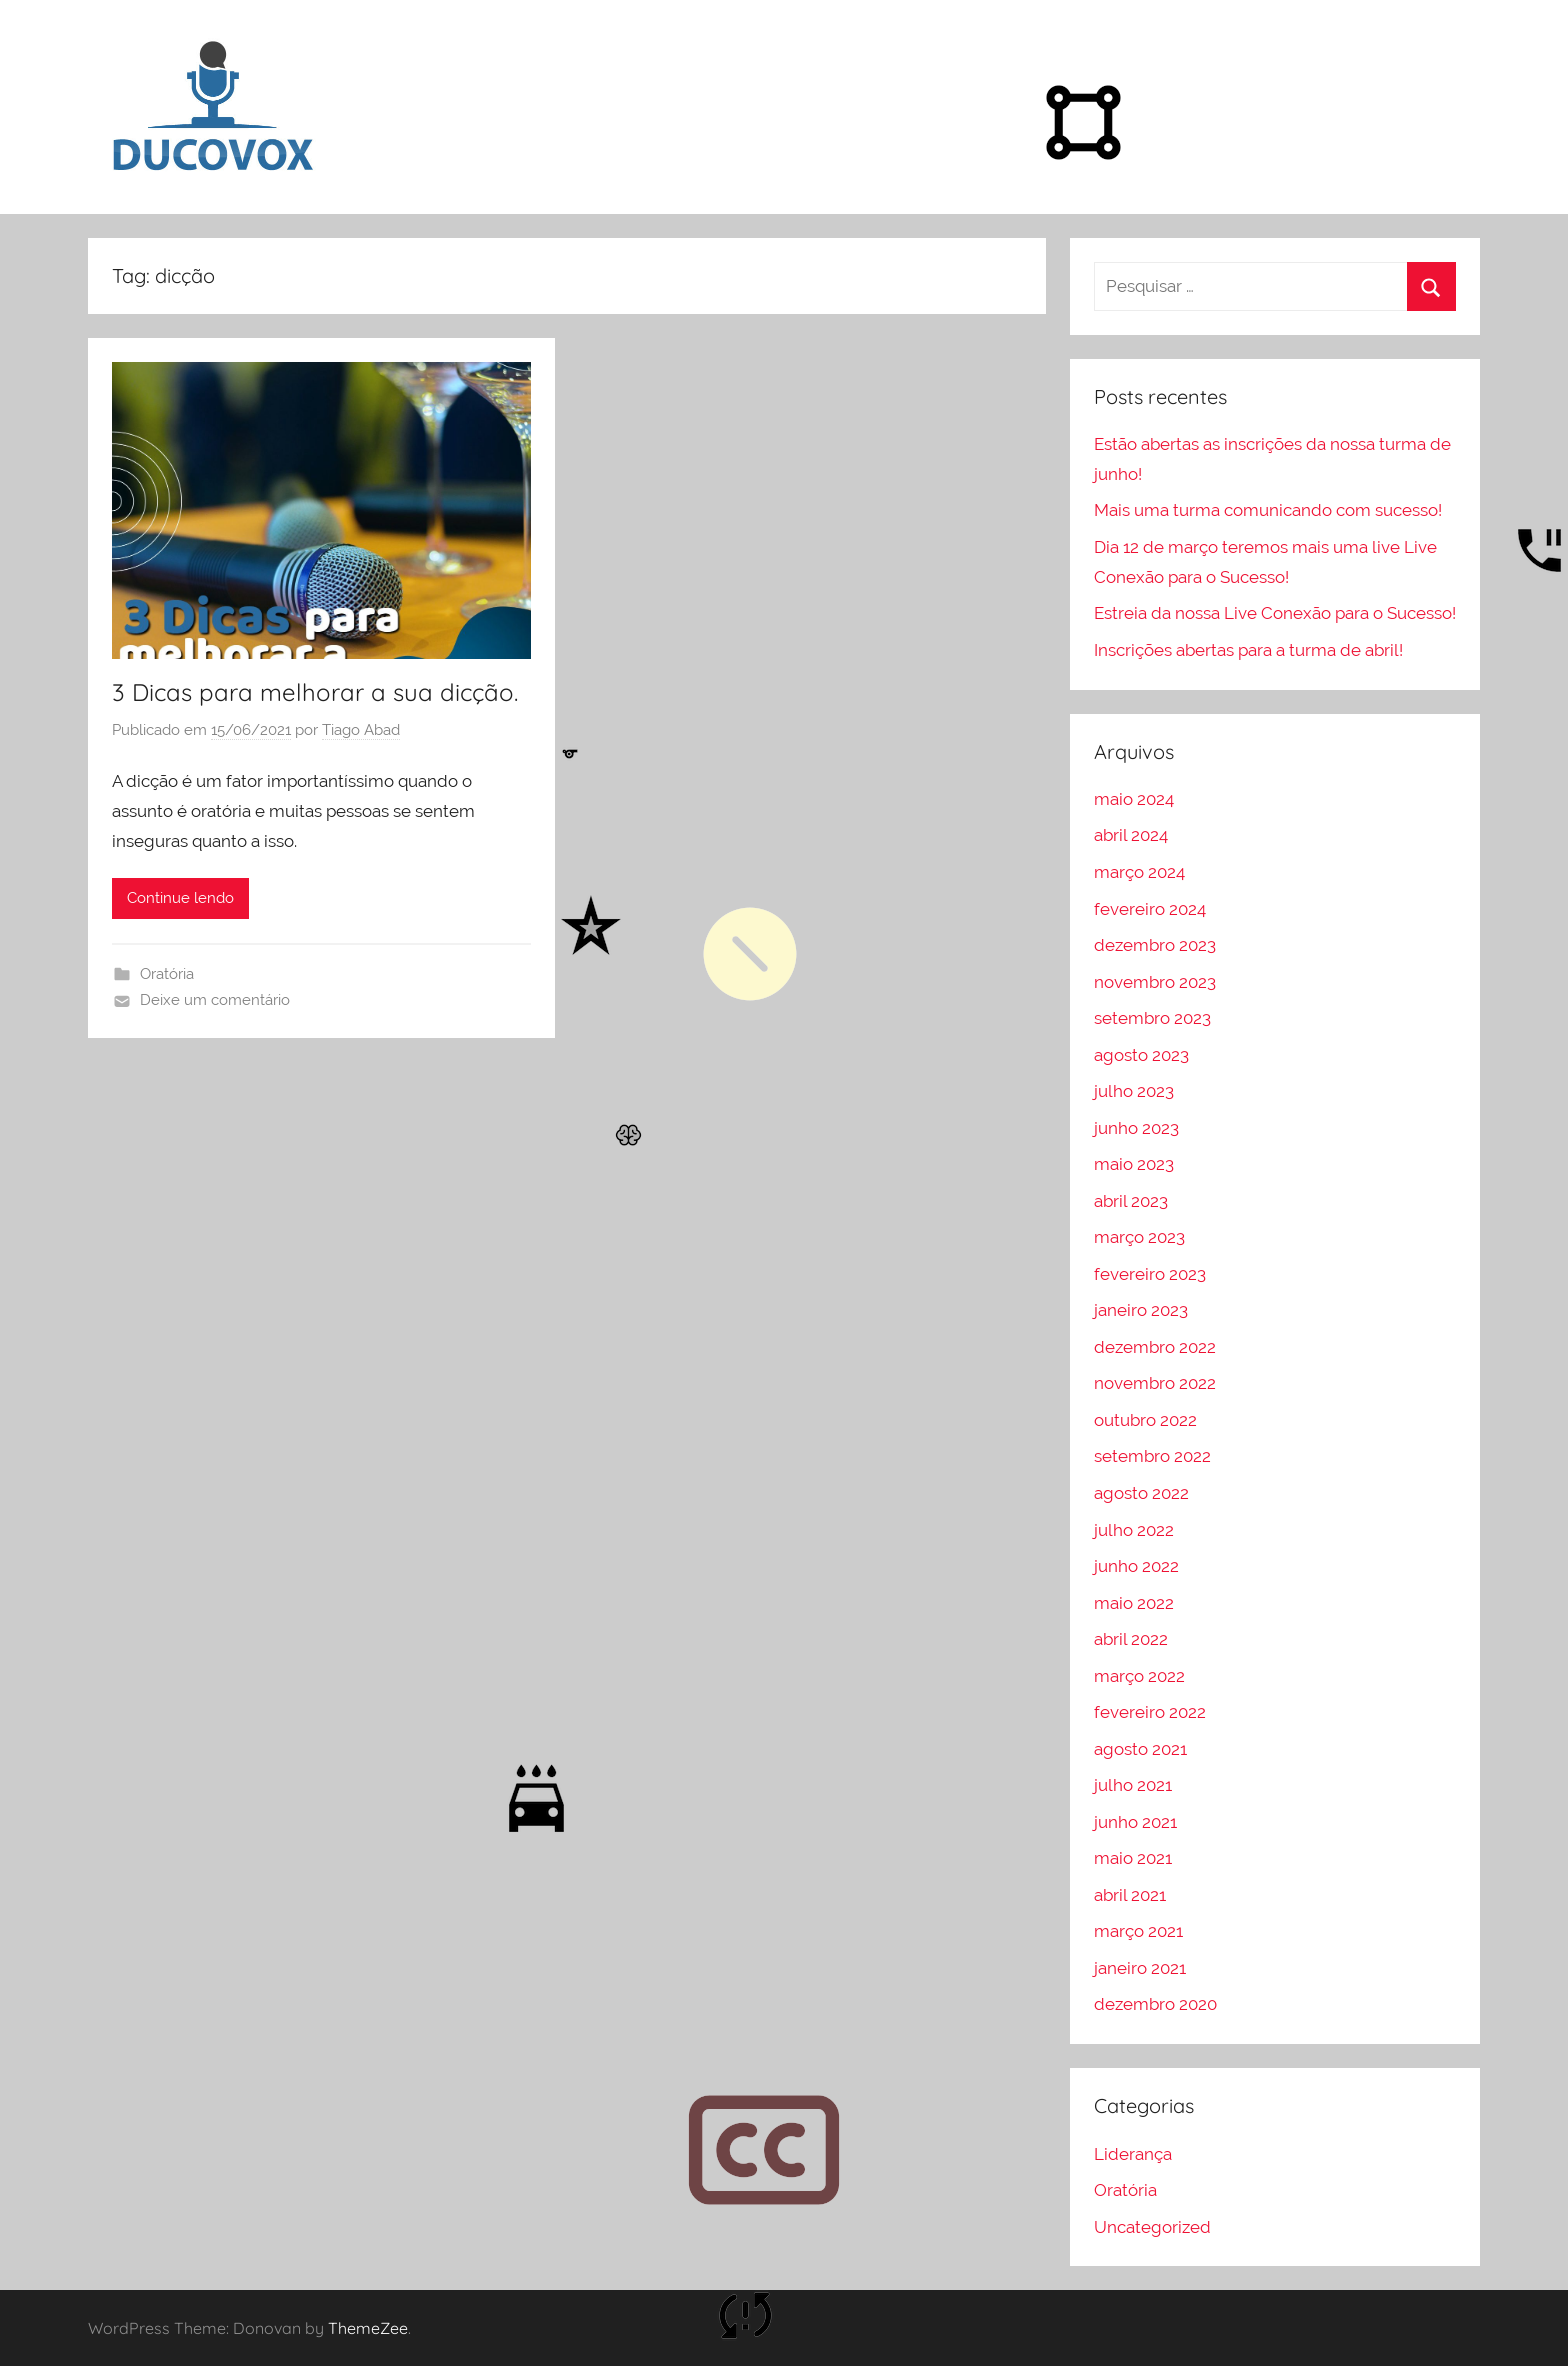 The image size is (1568, 2366). Describe the element at coordinates (570, 754) in the screenshot. I see `access sports features or content` at that location.